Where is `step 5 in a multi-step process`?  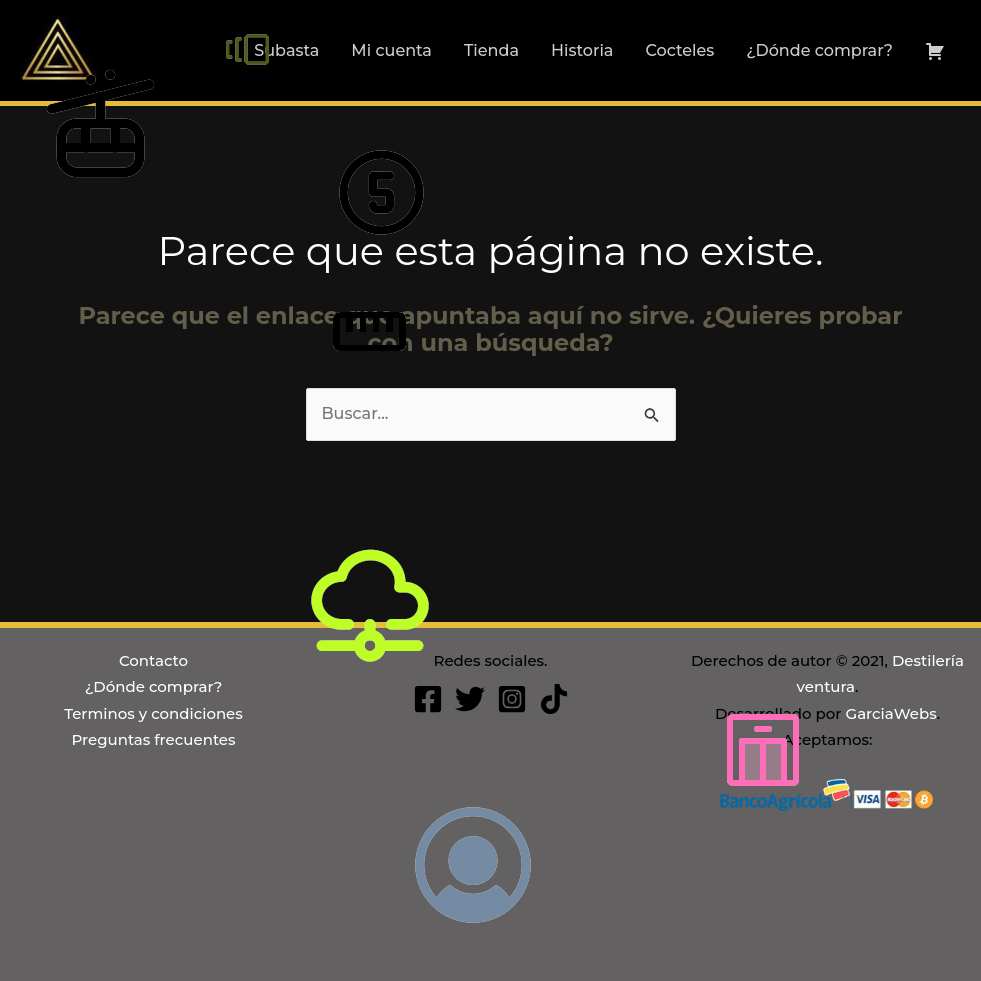 step 5 in a multi-step process is located at coordinates (381, 192).